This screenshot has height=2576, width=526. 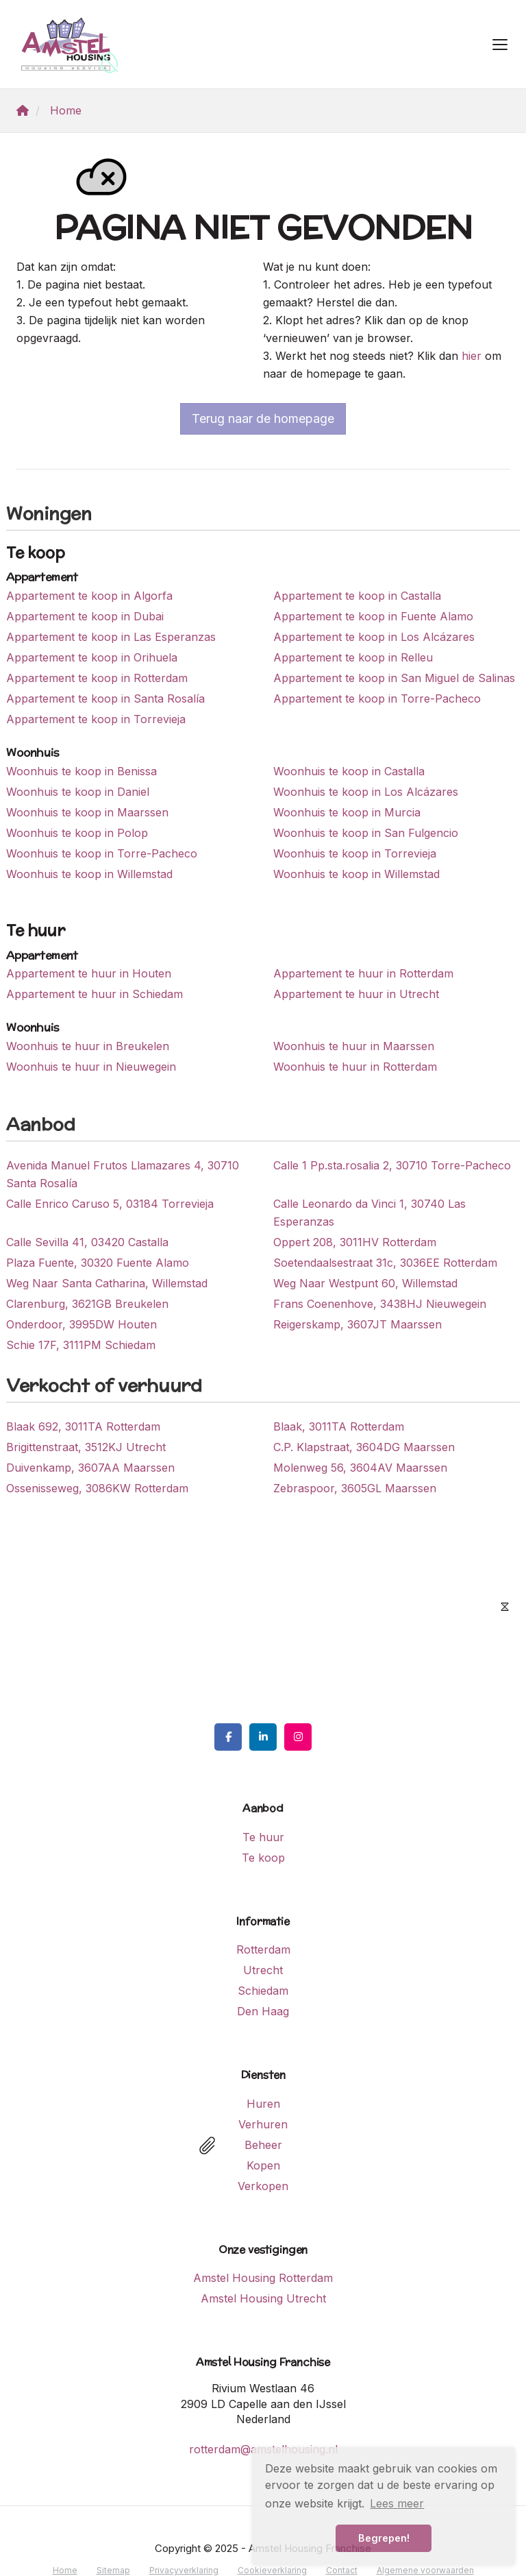 What do you see at coordinates (505, 1607) in the screenshot?
I see `indicates loading or processing in progress` at bounding box center [505, 1607].